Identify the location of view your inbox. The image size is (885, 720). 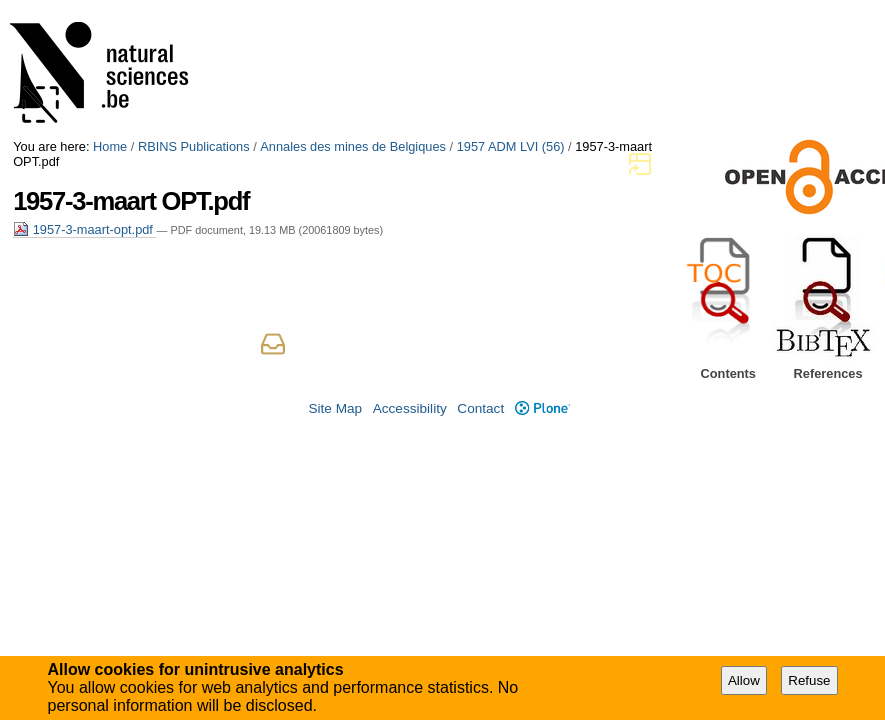
(273, 344).